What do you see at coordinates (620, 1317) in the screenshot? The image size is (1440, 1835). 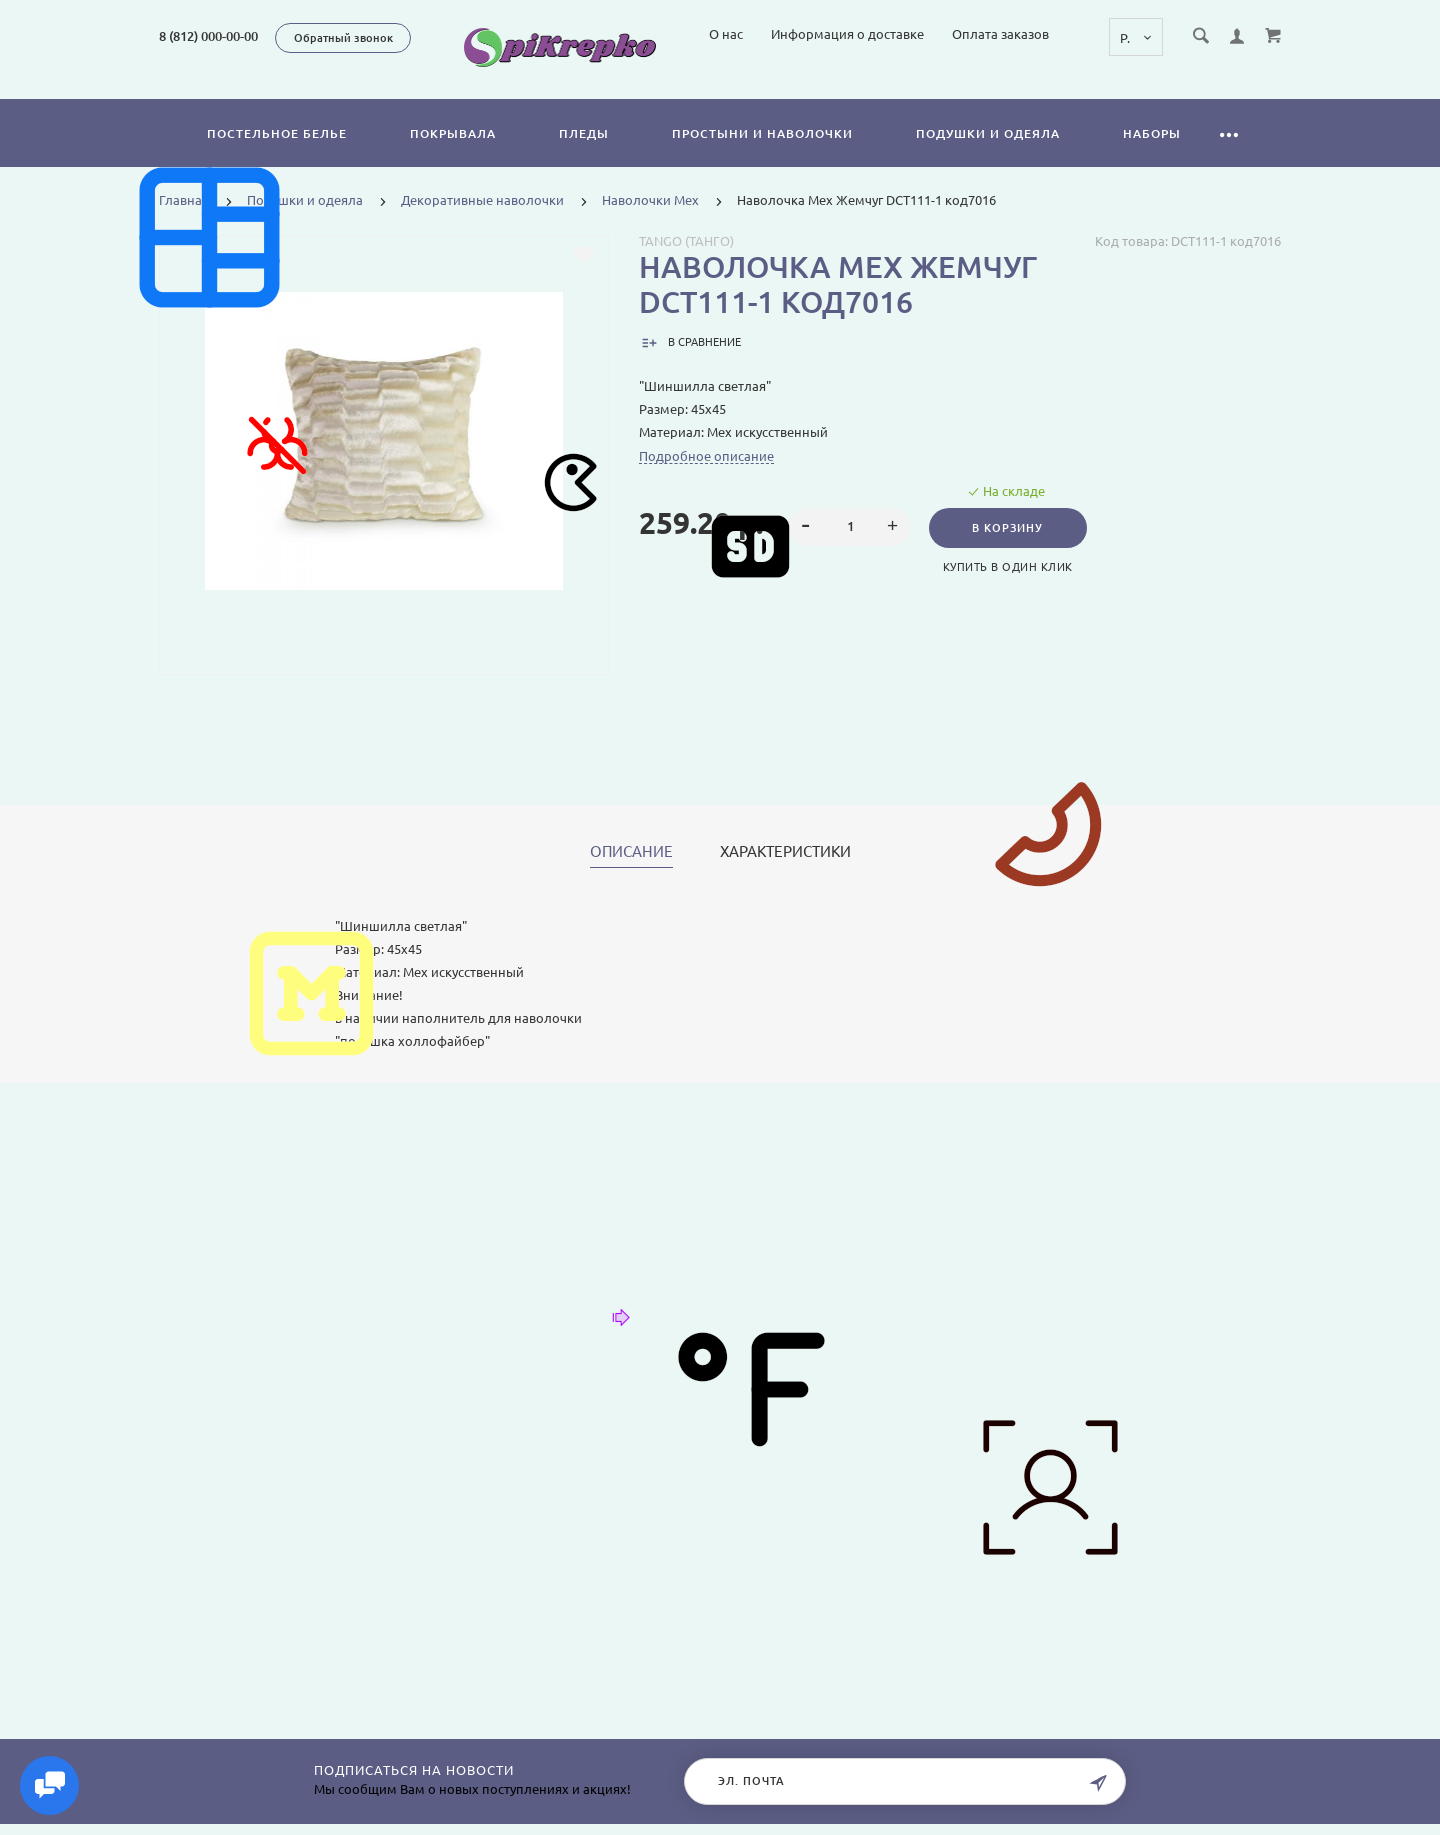 I see `go to next step or screen` at bounding box center [620, 1317].